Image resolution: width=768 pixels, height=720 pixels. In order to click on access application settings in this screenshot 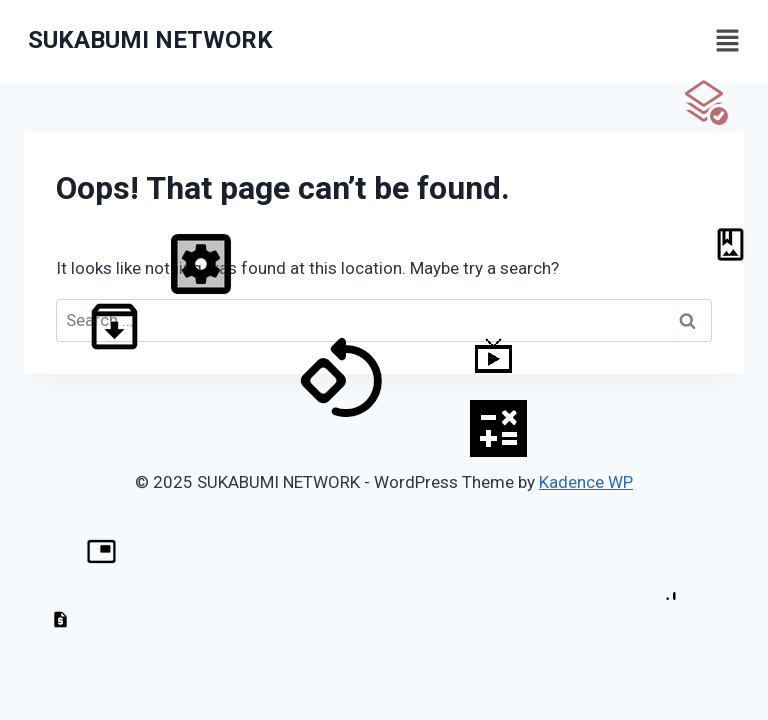, I will do `click(201, 264)`.